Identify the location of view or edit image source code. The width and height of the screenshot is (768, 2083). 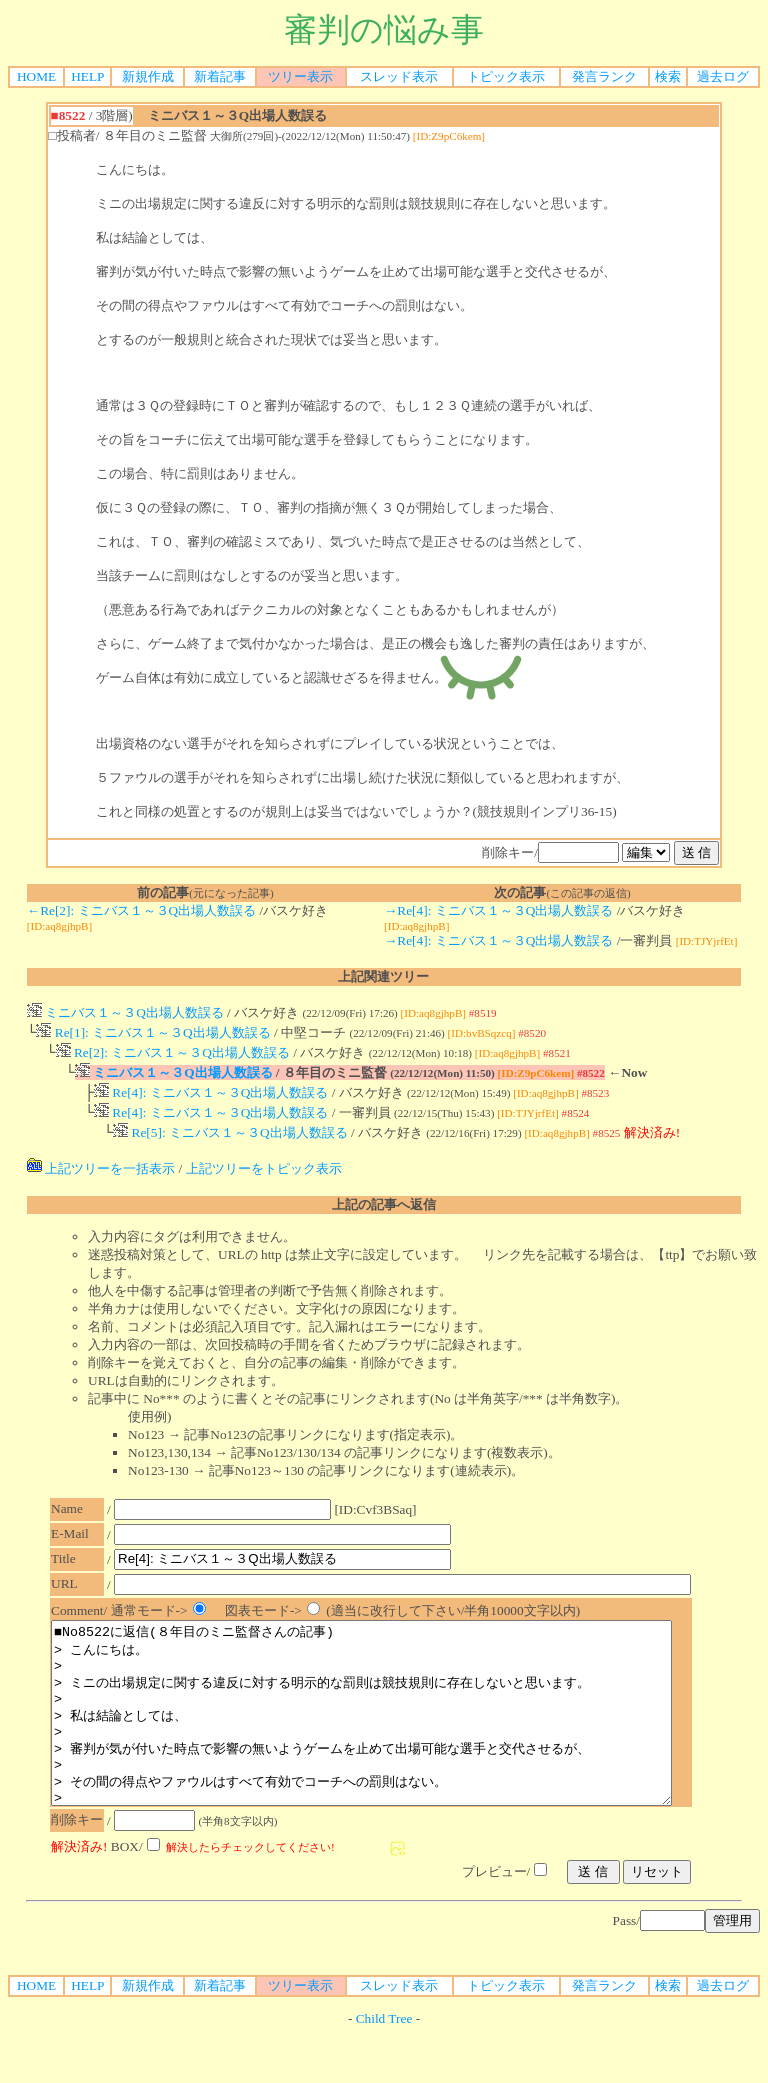
(397, 1848).